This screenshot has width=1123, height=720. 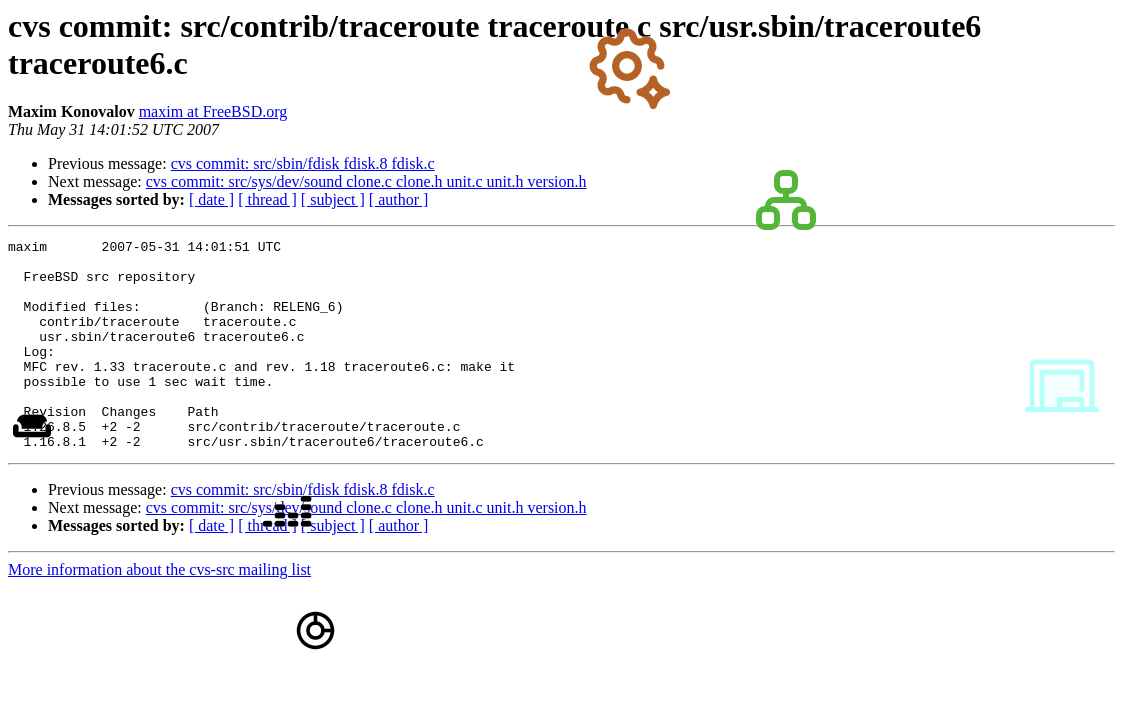 What do you see at coordinates (786, 200) in the screenshot?
I see `view site structure or hierarchy` at bounding box center [786, 200].